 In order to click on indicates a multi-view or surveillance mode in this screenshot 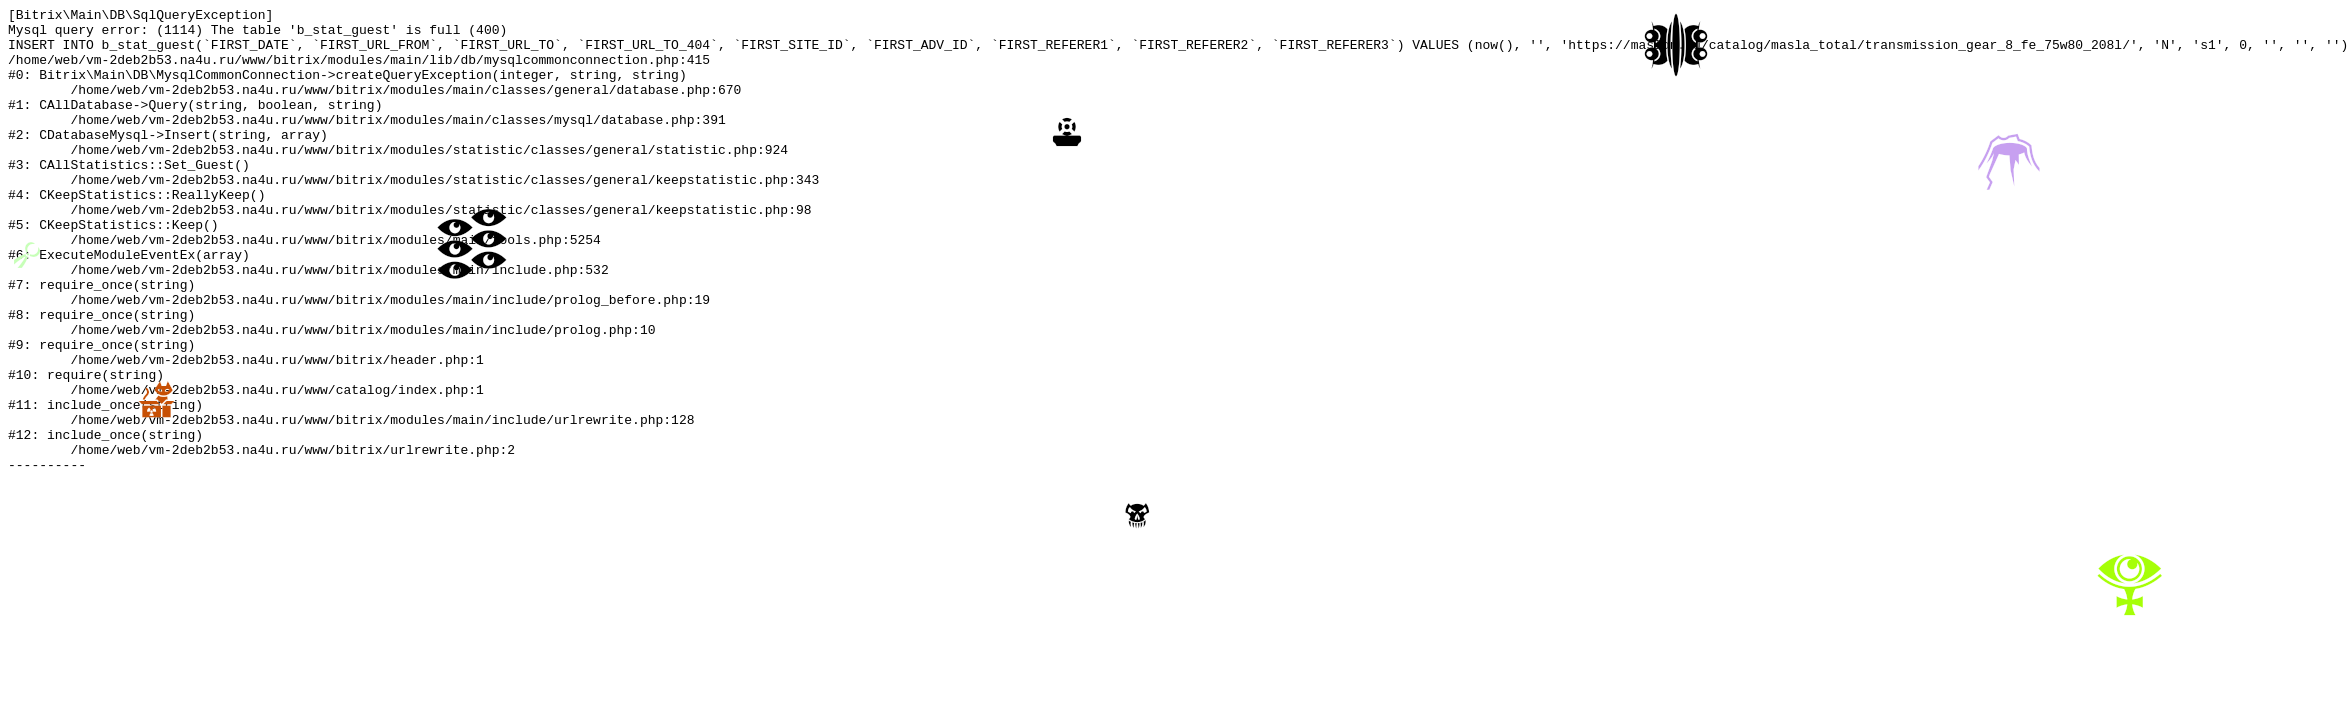, I will do `click(472, 244)`.